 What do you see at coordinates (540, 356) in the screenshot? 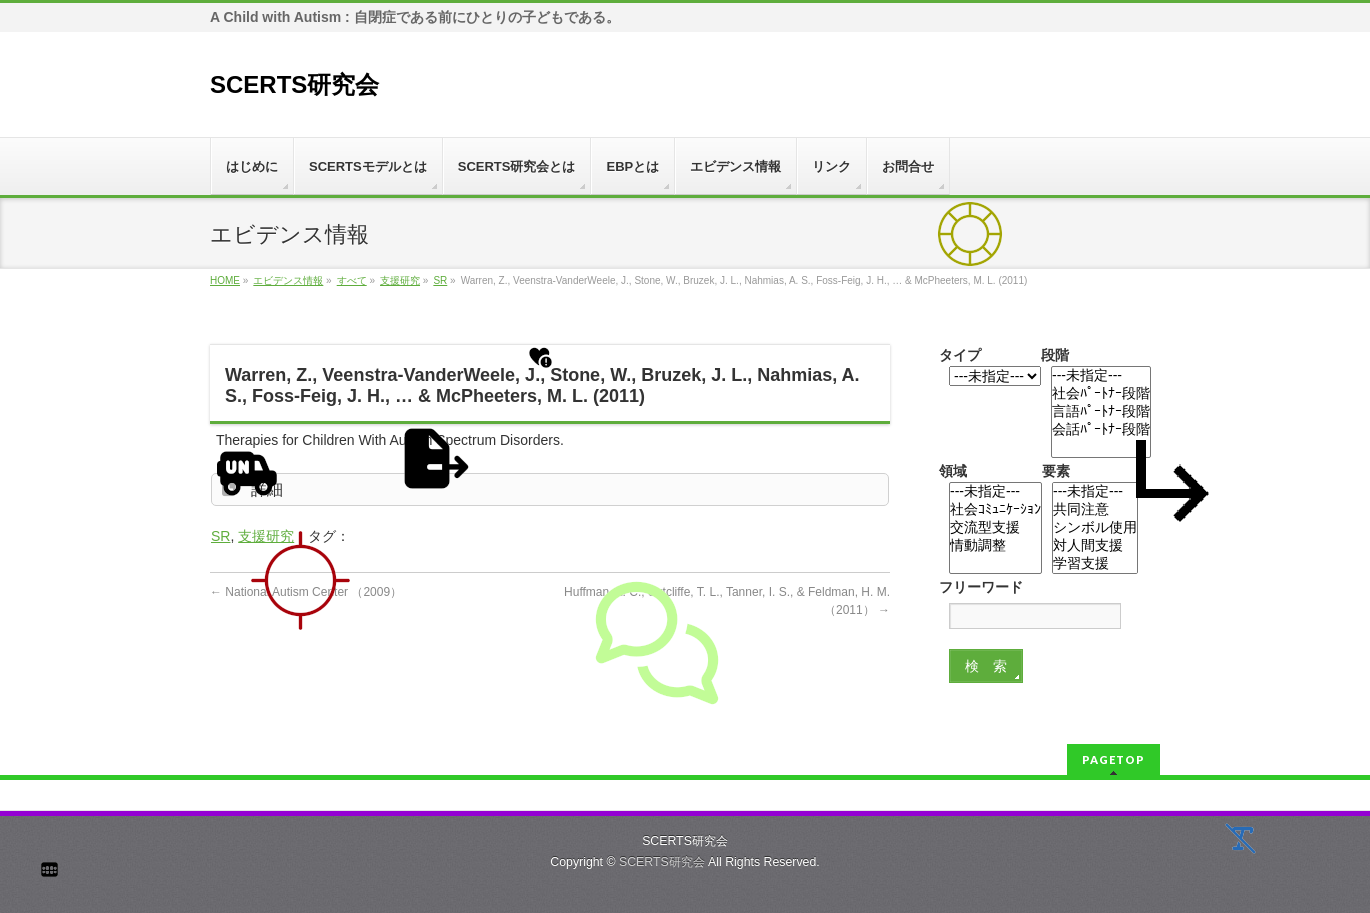
I see `health alert or warning notification` at bounding box center [540, 356].